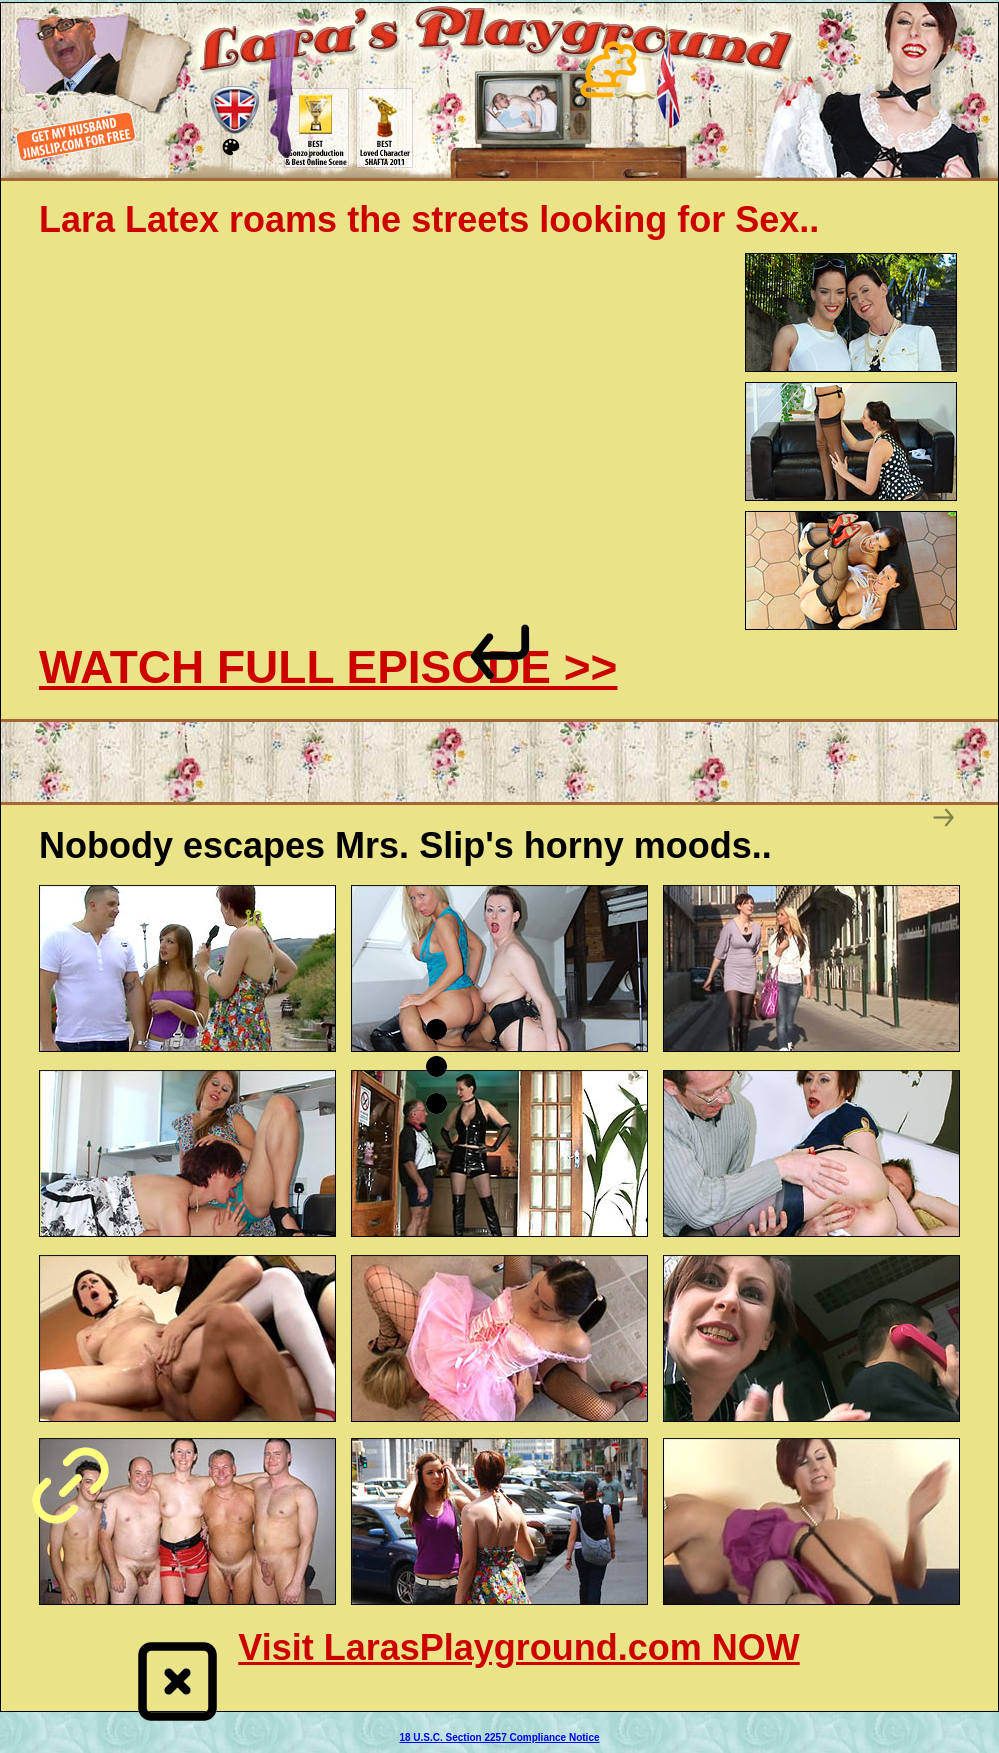  What do you see at coordinates (608, 69) in the screenshot?
I see `indicates pest control or exterminator services` at bounding box center [608, 69].